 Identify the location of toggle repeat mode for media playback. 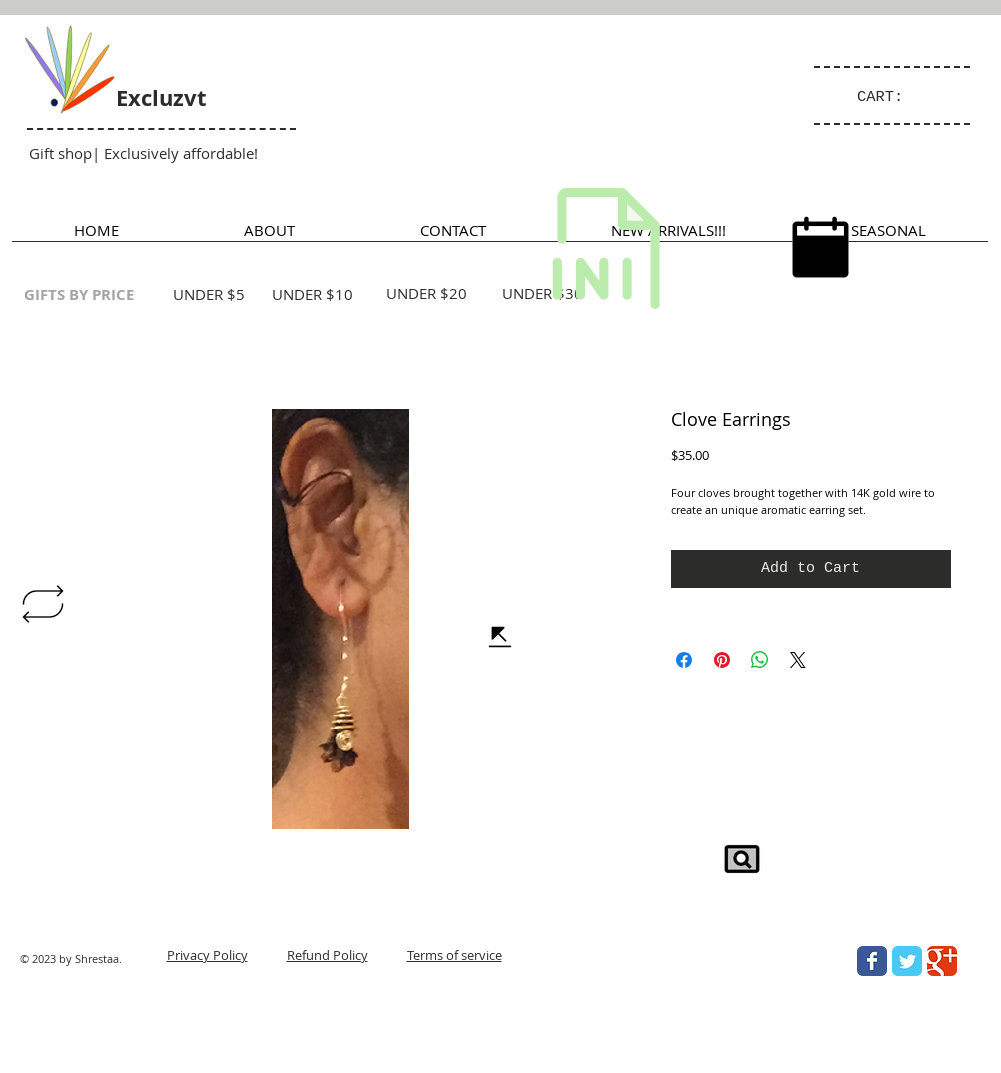
(43, 604).